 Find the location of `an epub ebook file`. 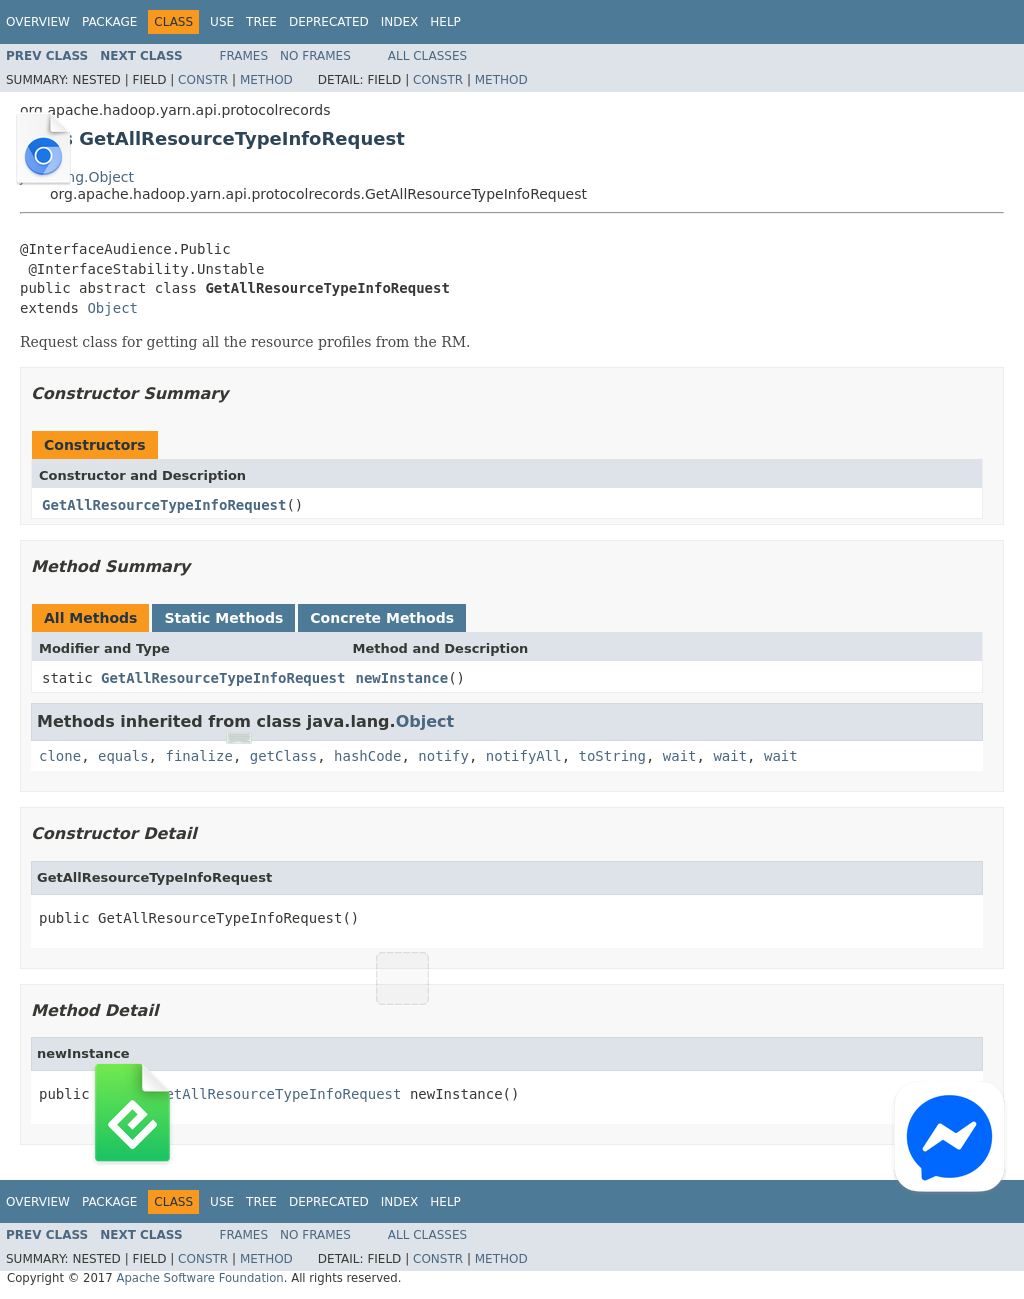

an epub ebook file is located at coordinates (132, 1114).